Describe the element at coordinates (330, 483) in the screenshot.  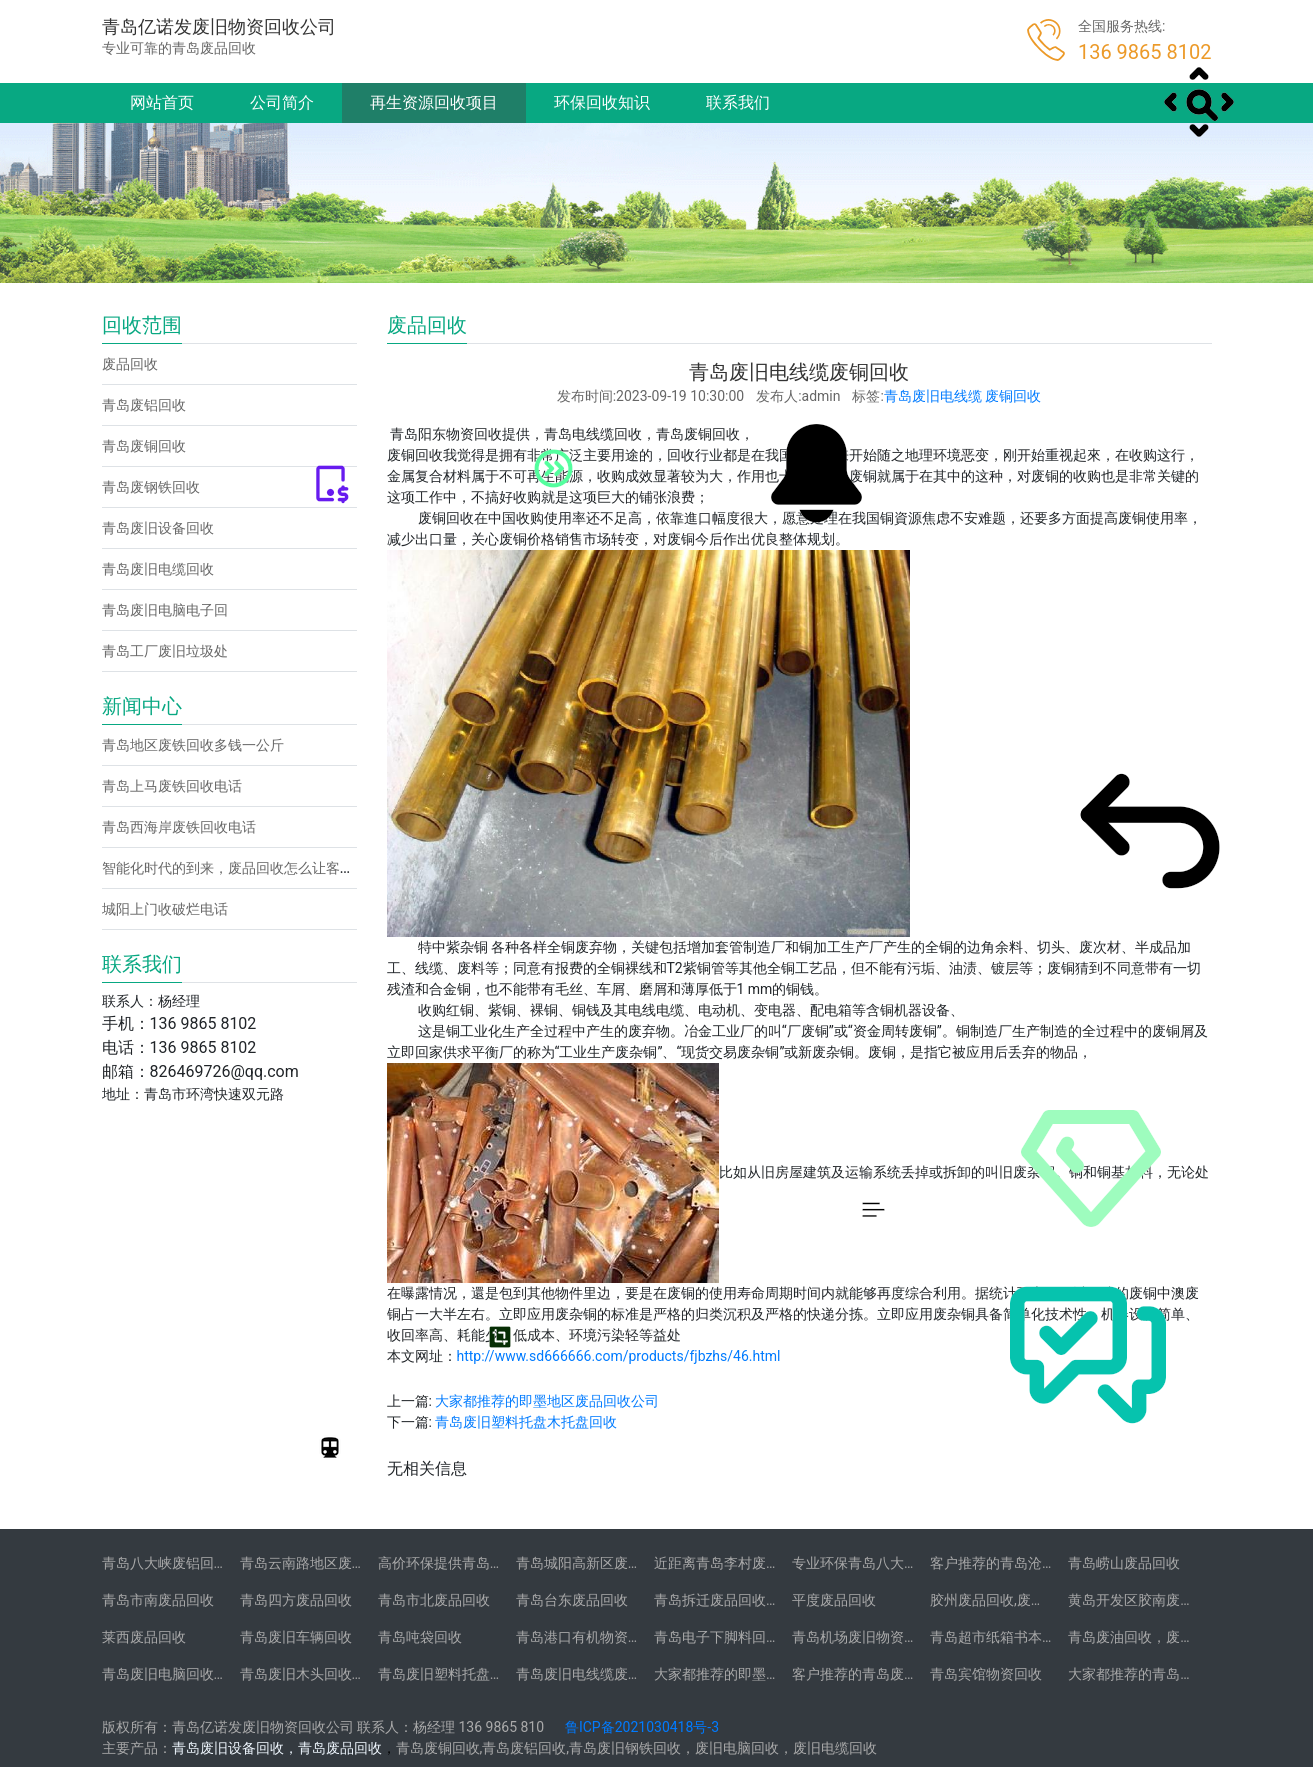
I see `access tablet payment or billing settings` at that location.